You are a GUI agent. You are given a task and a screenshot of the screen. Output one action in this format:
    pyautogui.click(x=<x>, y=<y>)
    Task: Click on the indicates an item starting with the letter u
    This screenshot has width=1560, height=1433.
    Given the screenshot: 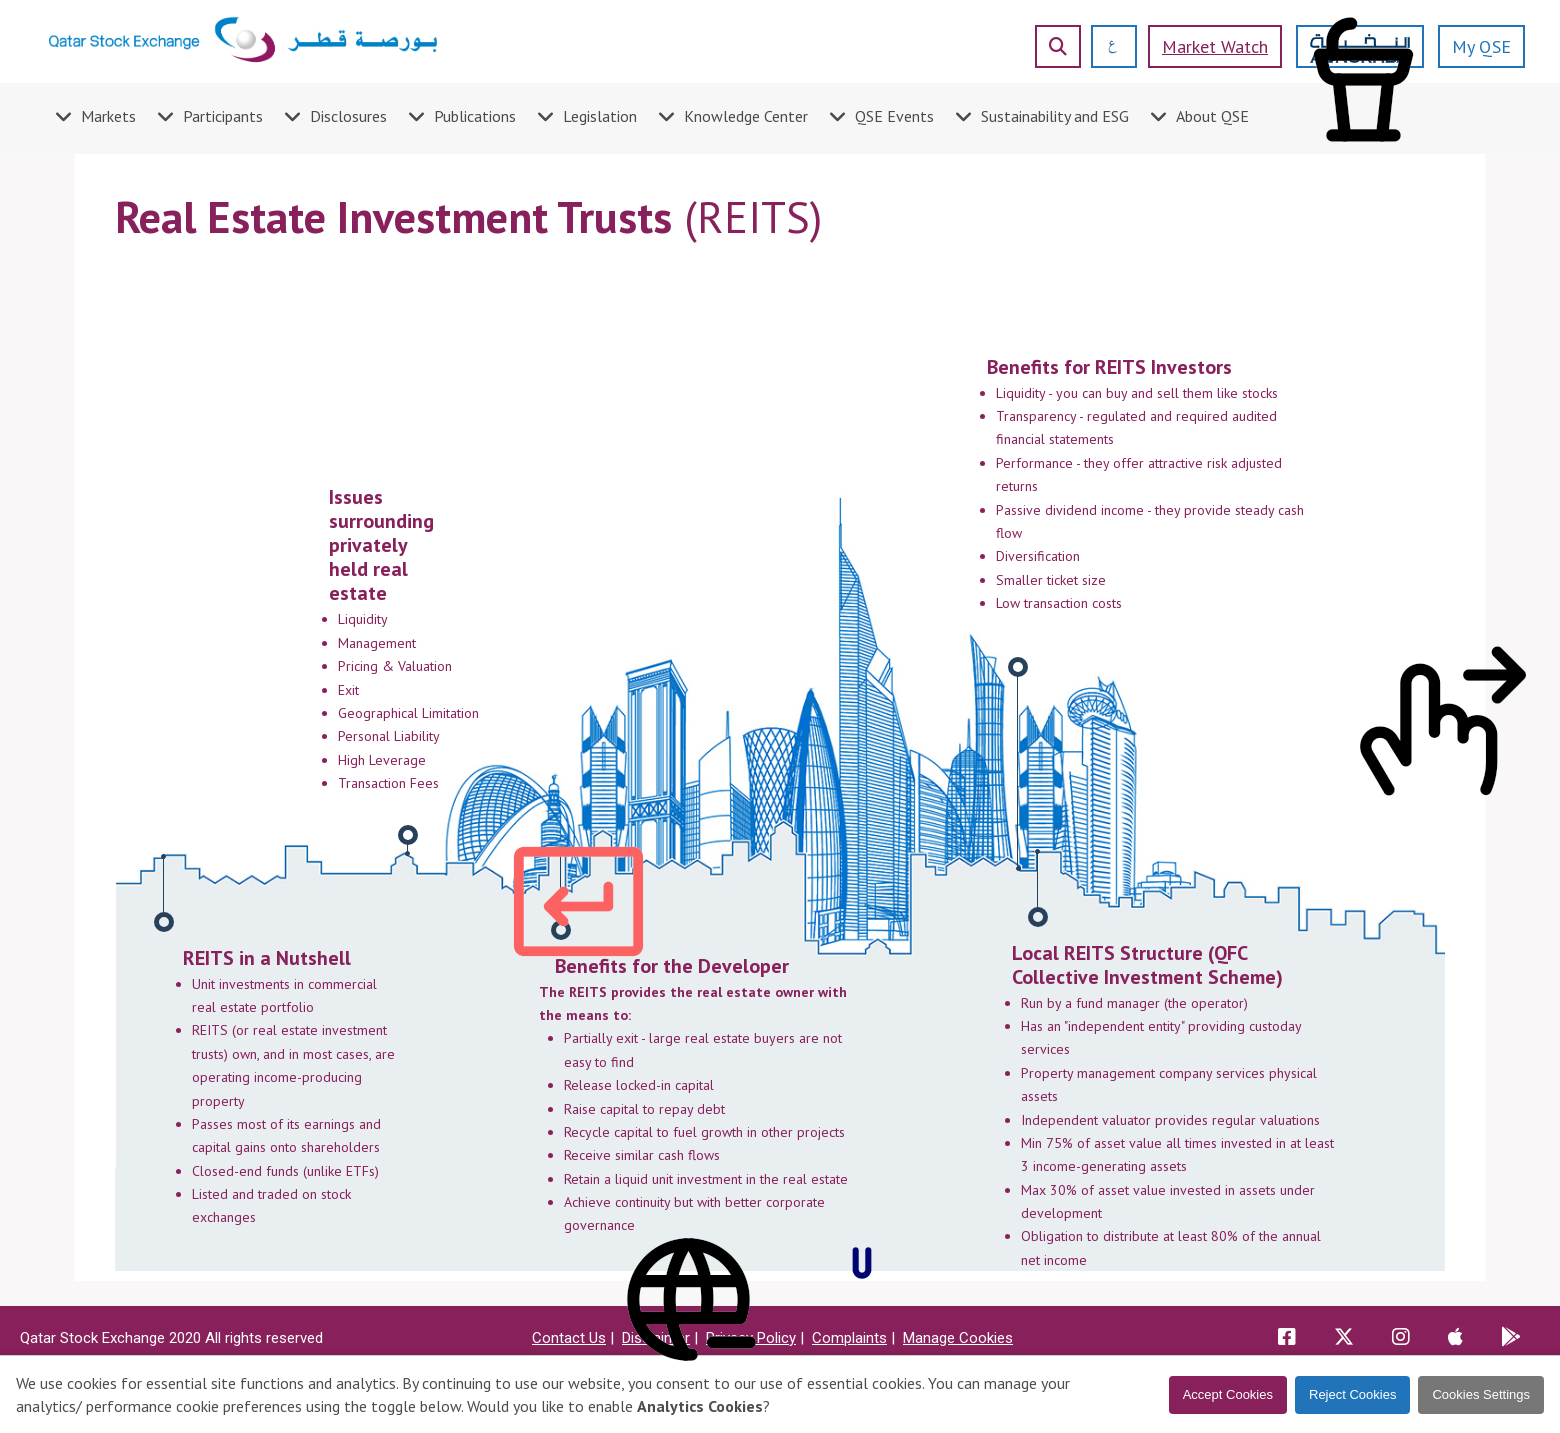 What is the action you would take?
    pyautogui.click(x=862, y=1263)
    